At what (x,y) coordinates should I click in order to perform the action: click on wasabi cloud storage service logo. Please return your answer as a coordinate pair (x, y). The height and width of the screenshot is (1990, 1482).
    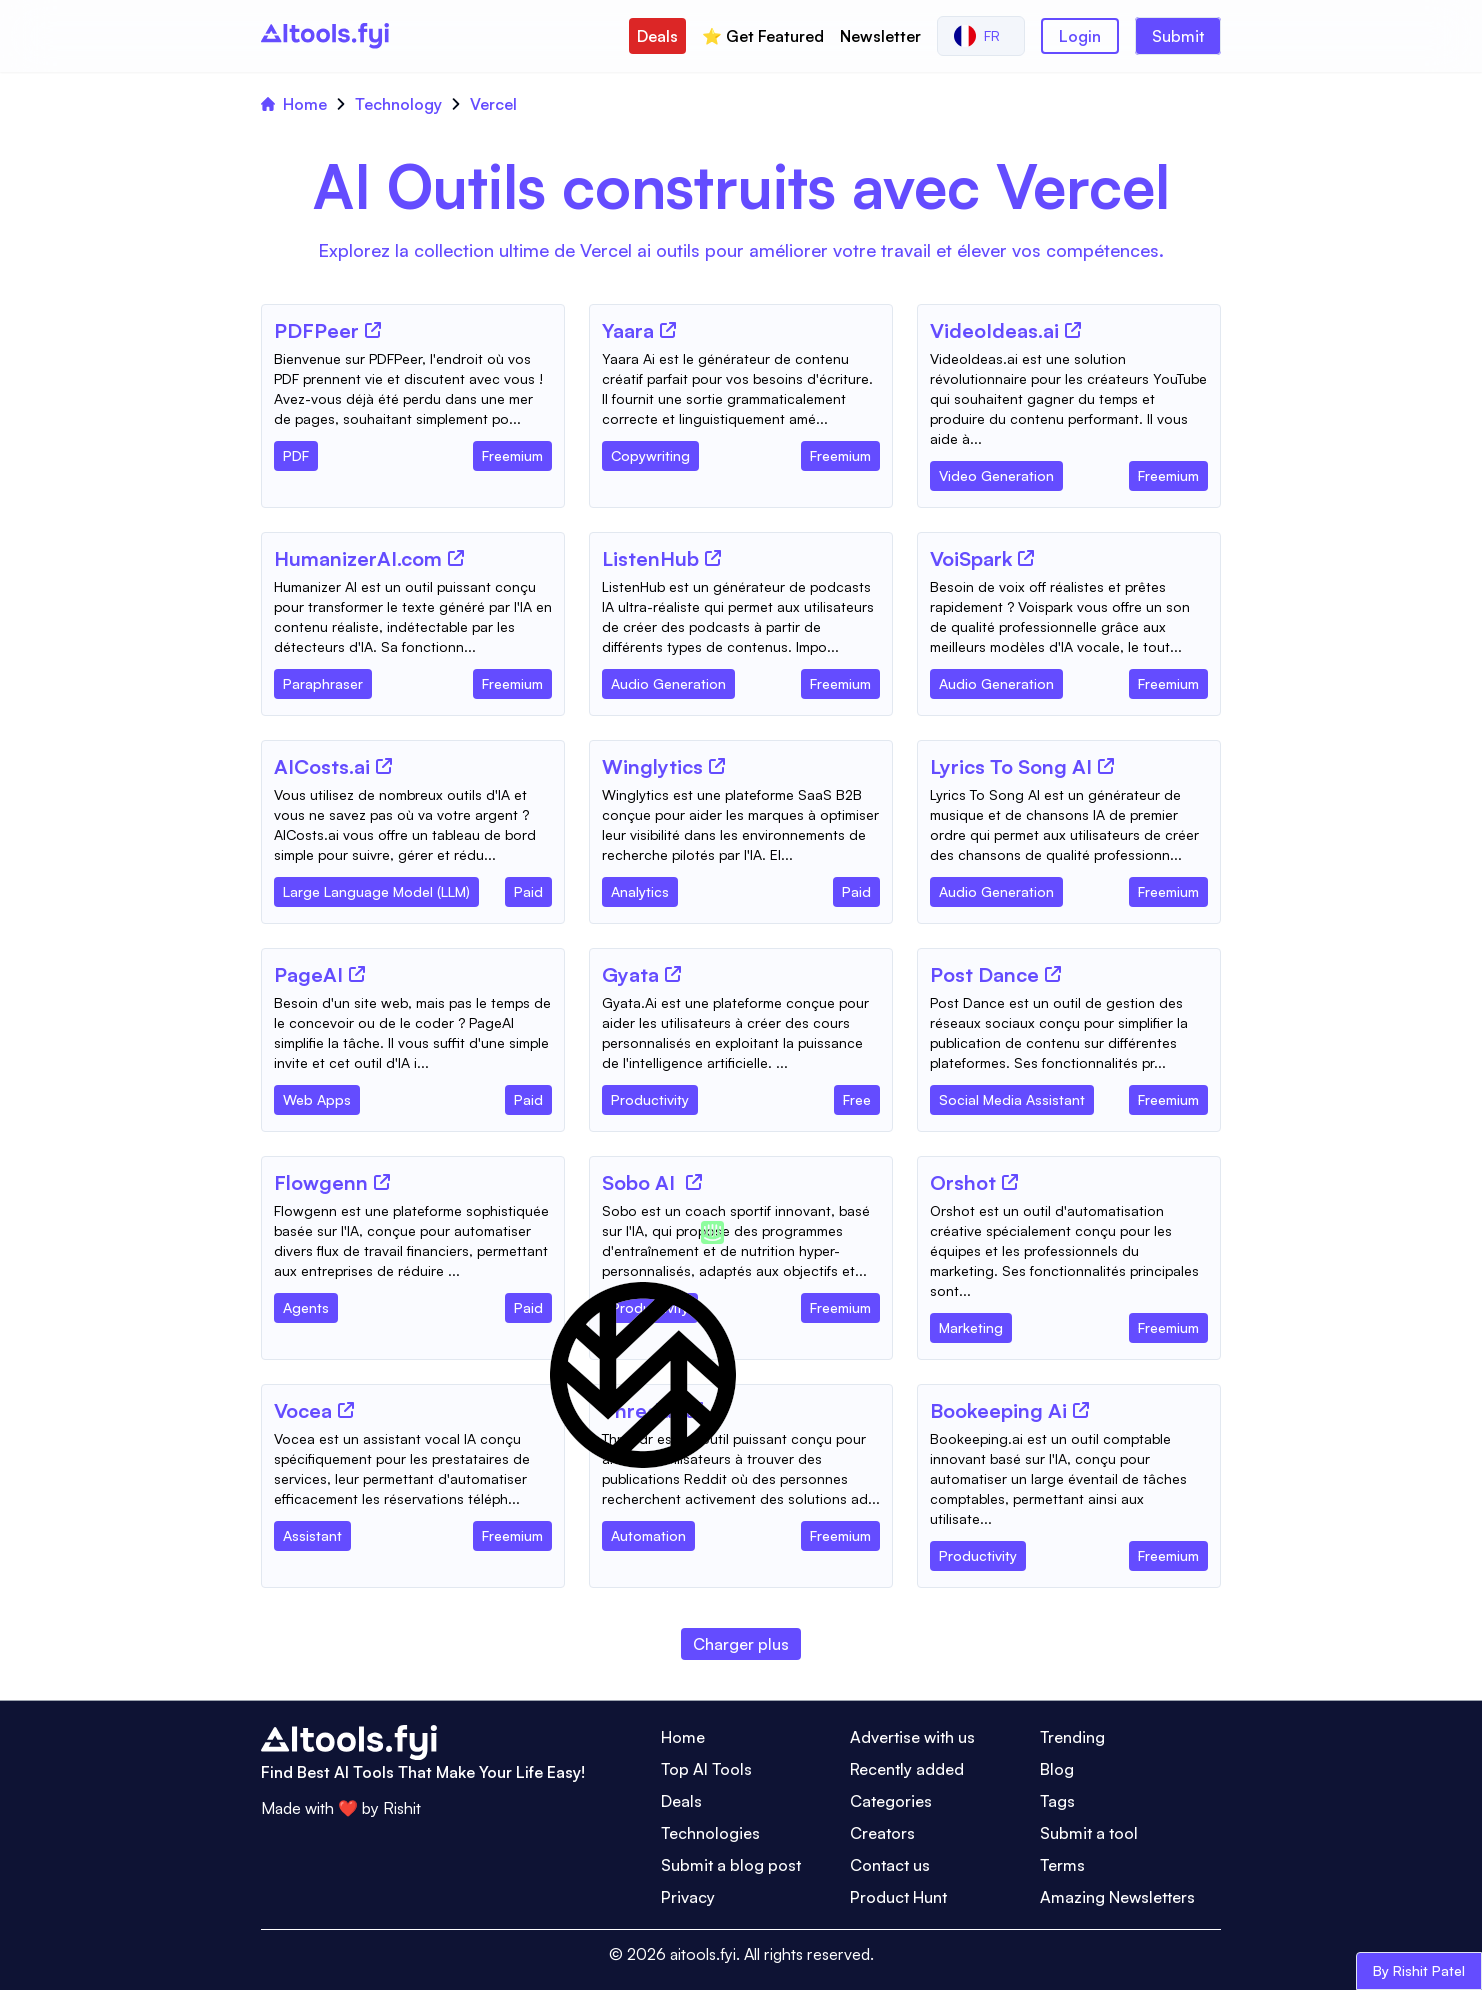
    Looking at the image, I should click on (643, 1375).